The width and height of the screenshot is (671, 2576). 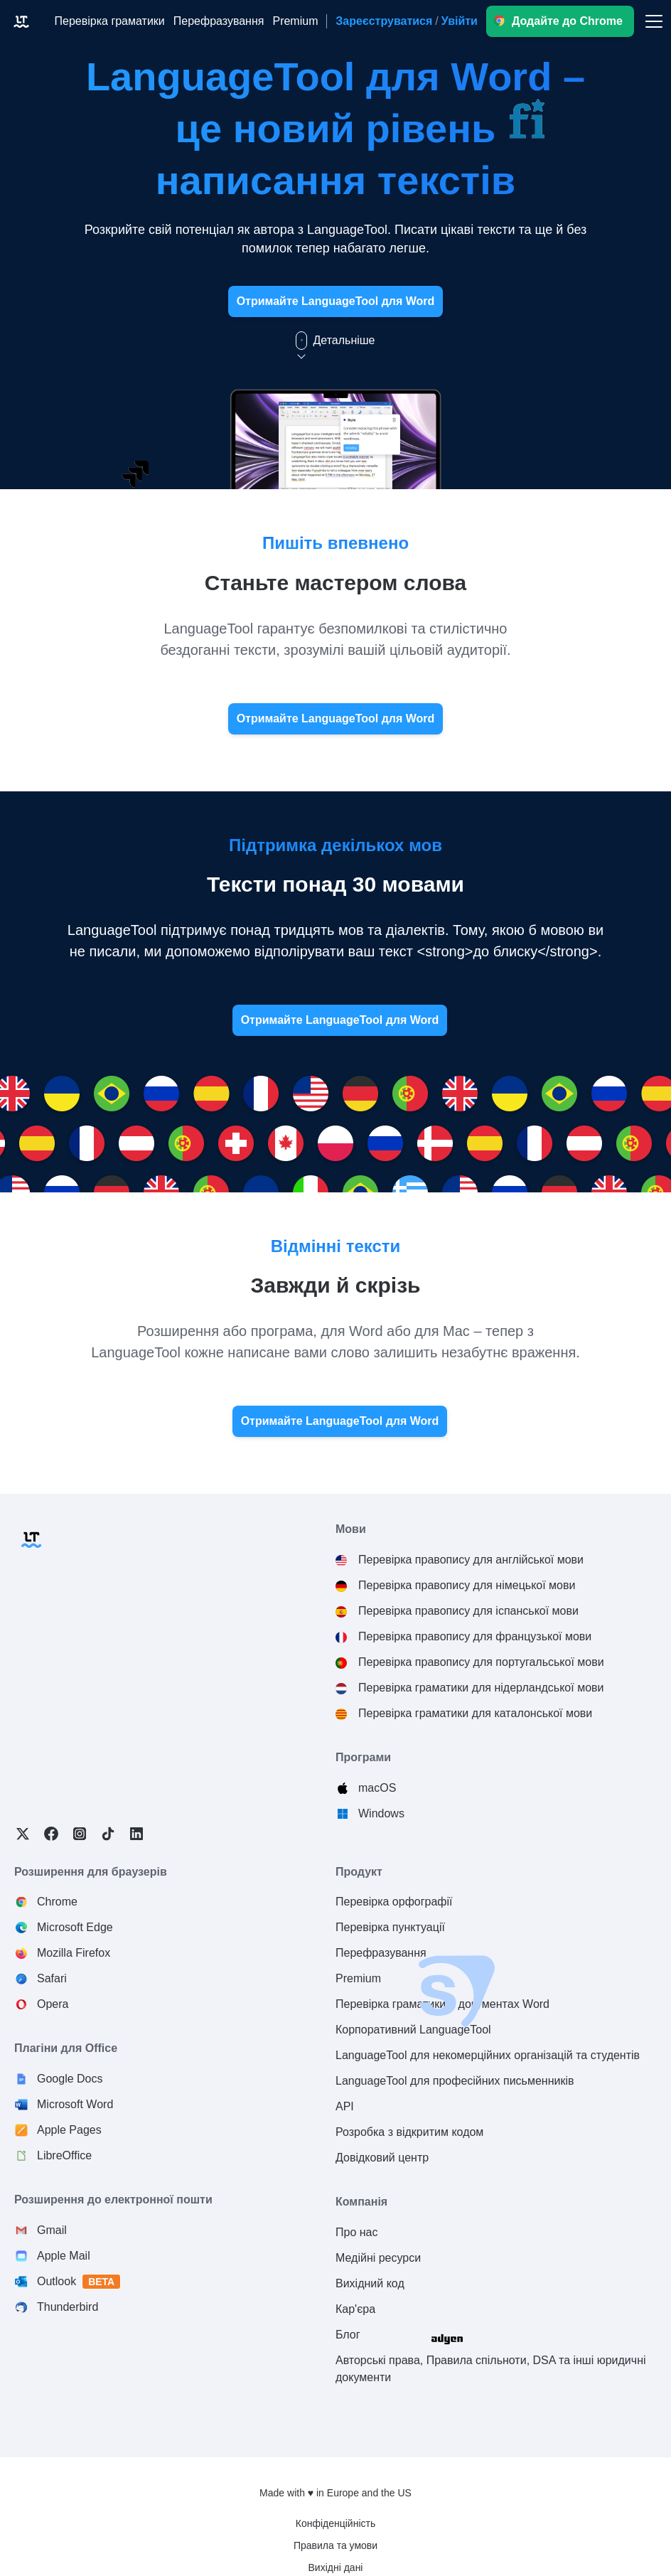 I want to click on adyen payment platform logo, so click(x=447, y=2339).